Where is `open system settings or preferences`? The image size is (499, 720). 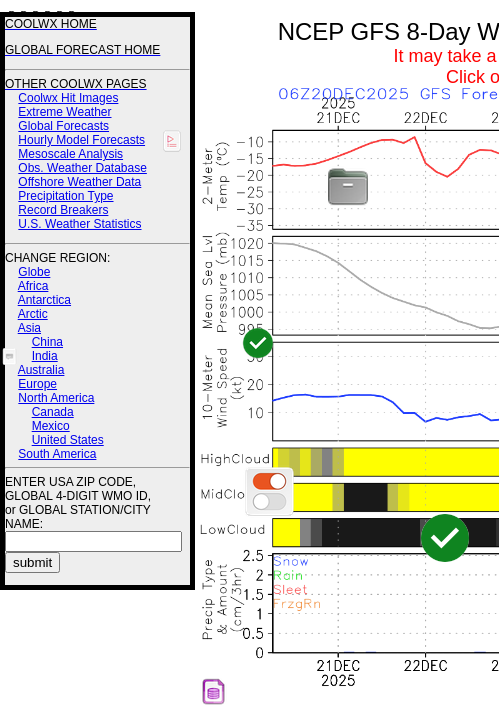 open system settings or preferences is located at coordinates (269, 491).